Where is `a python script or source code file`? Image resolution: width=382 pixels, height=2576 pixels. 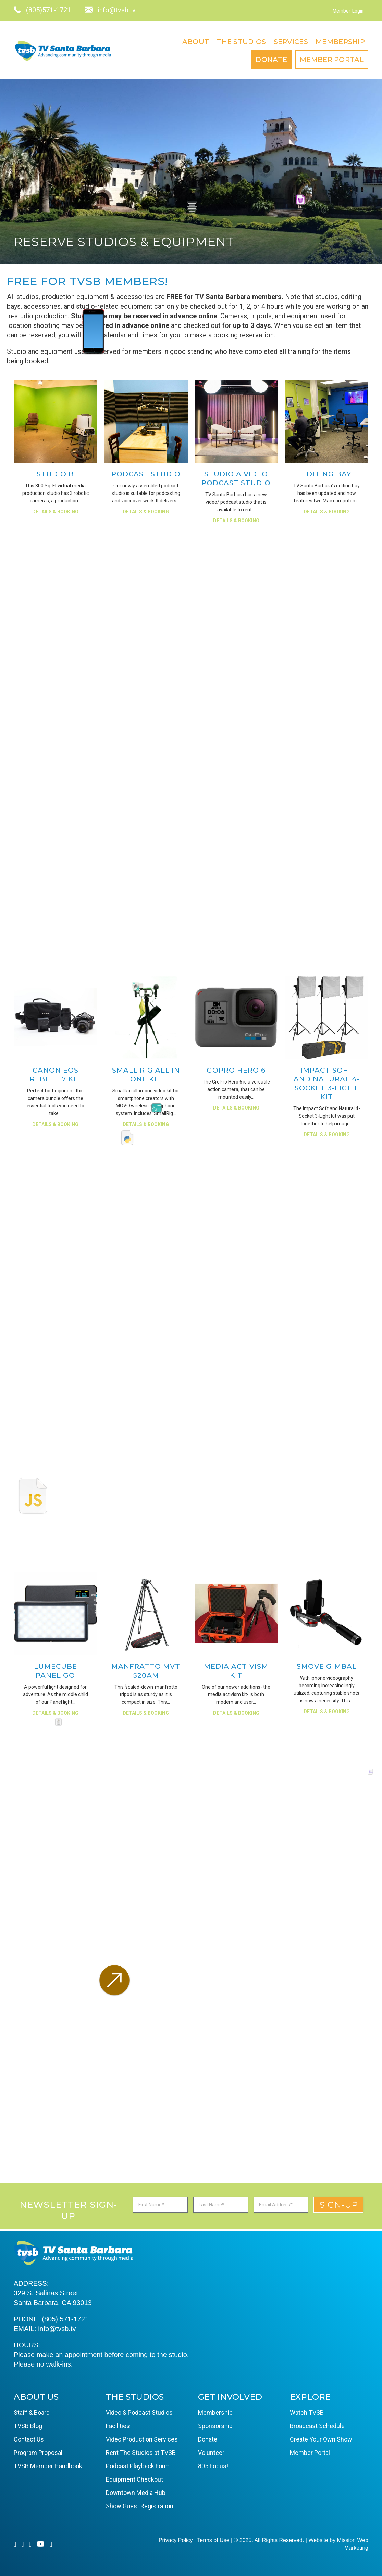 a python script or source code file is located at coordinates (127, 1138).